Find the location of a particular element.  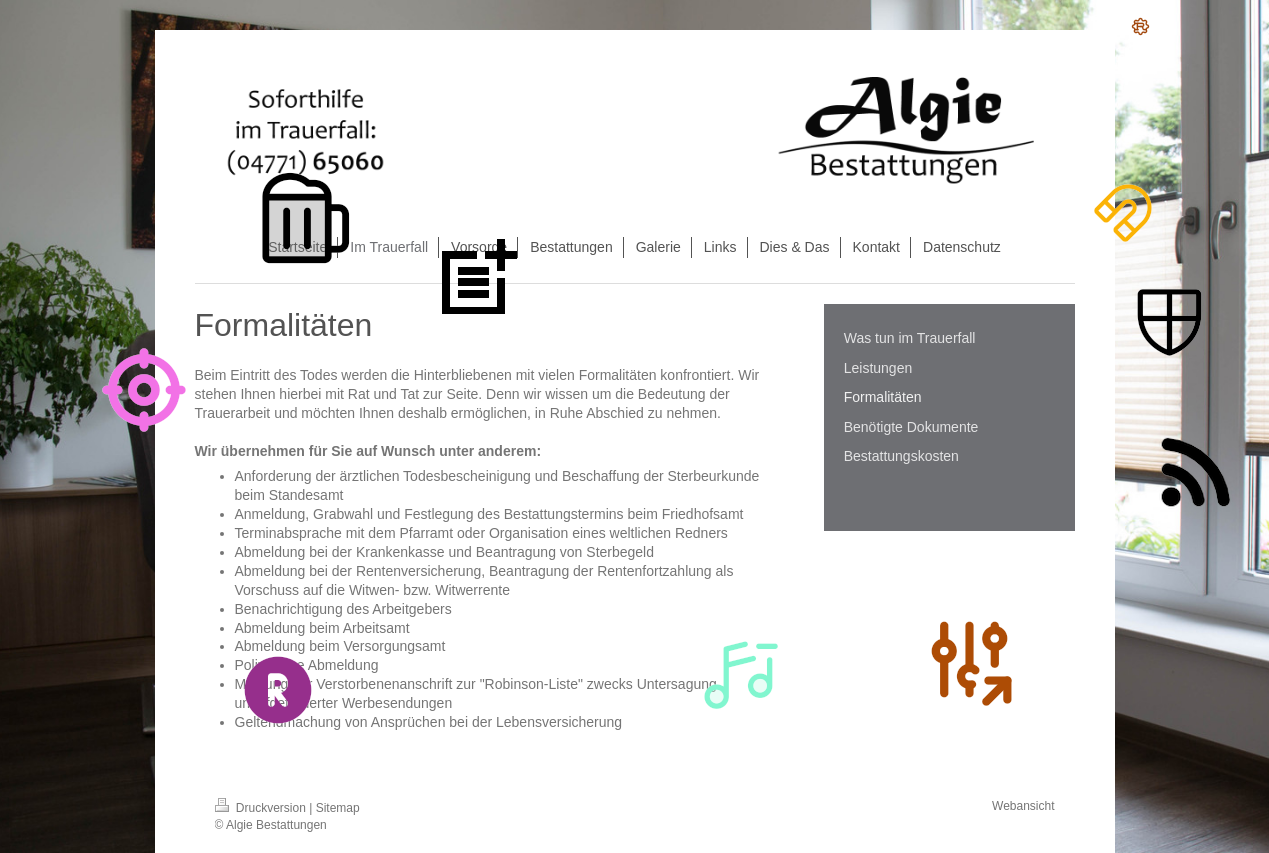

activate magnetic snap or alignment is located at coordinates (1124, 212).